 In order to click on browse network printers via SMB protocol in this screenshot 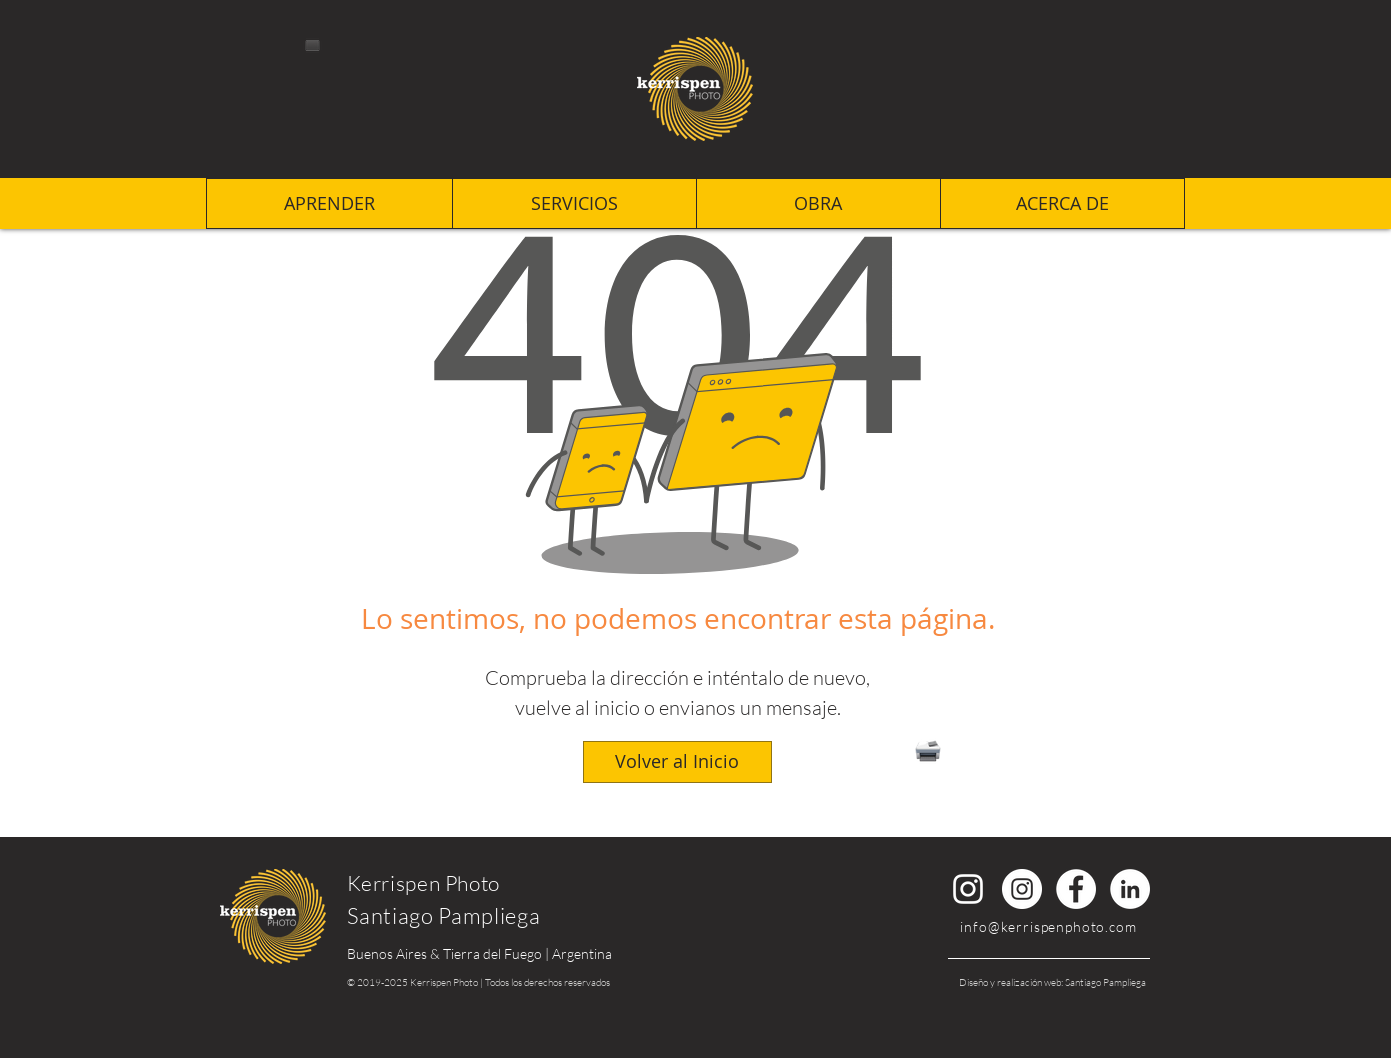, I will do `click(928, 751)`.